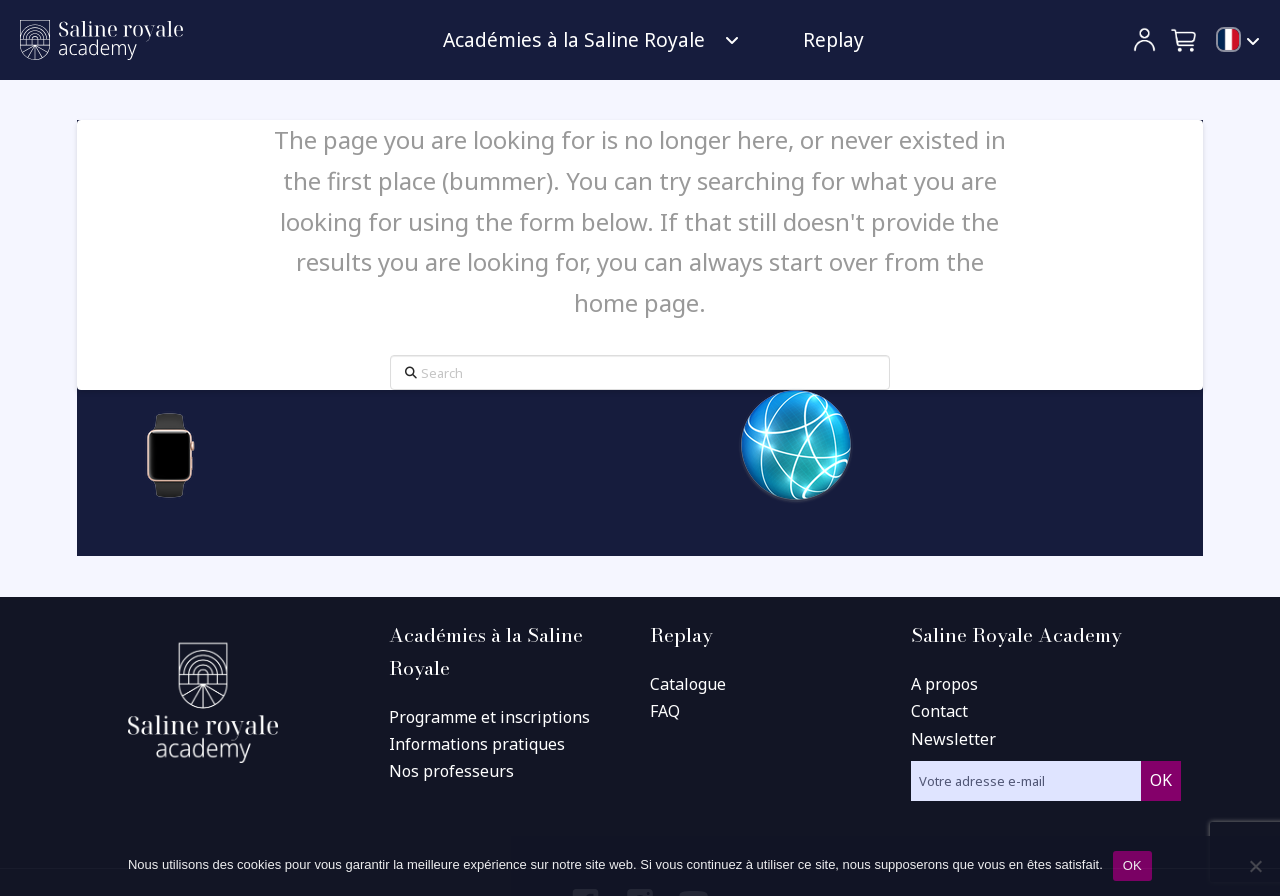 This screenshot has height=896, width=1280. Describe the element at coordinates (796, 445) in the screenshot. I see `open network browser to view connected devices` at that location.